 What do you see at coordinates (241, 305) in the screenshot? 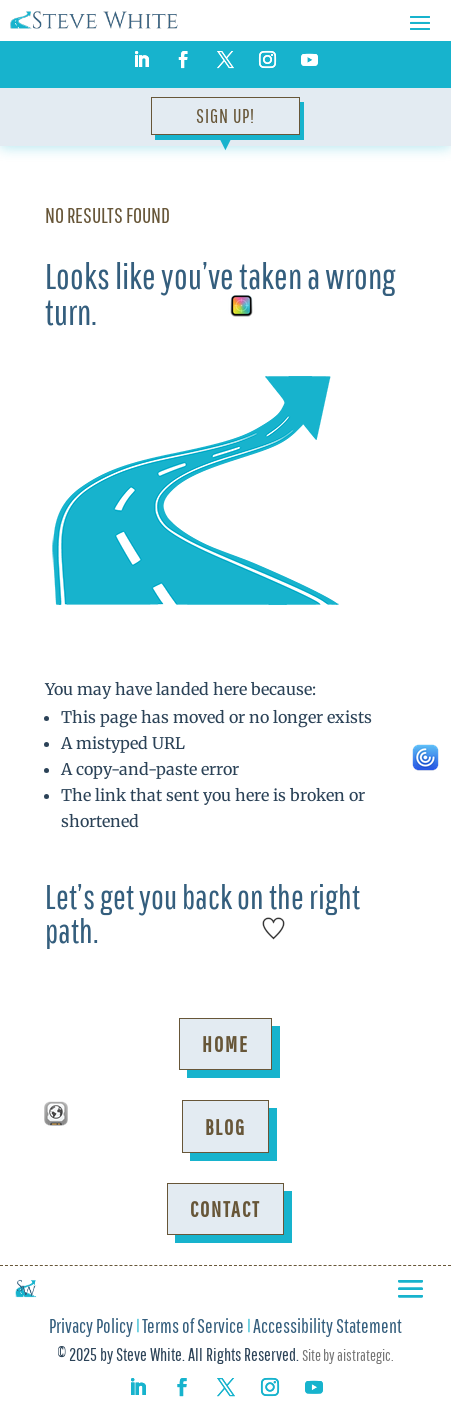
I see `calibrate display color and settings` at bounding box center [241, 305].